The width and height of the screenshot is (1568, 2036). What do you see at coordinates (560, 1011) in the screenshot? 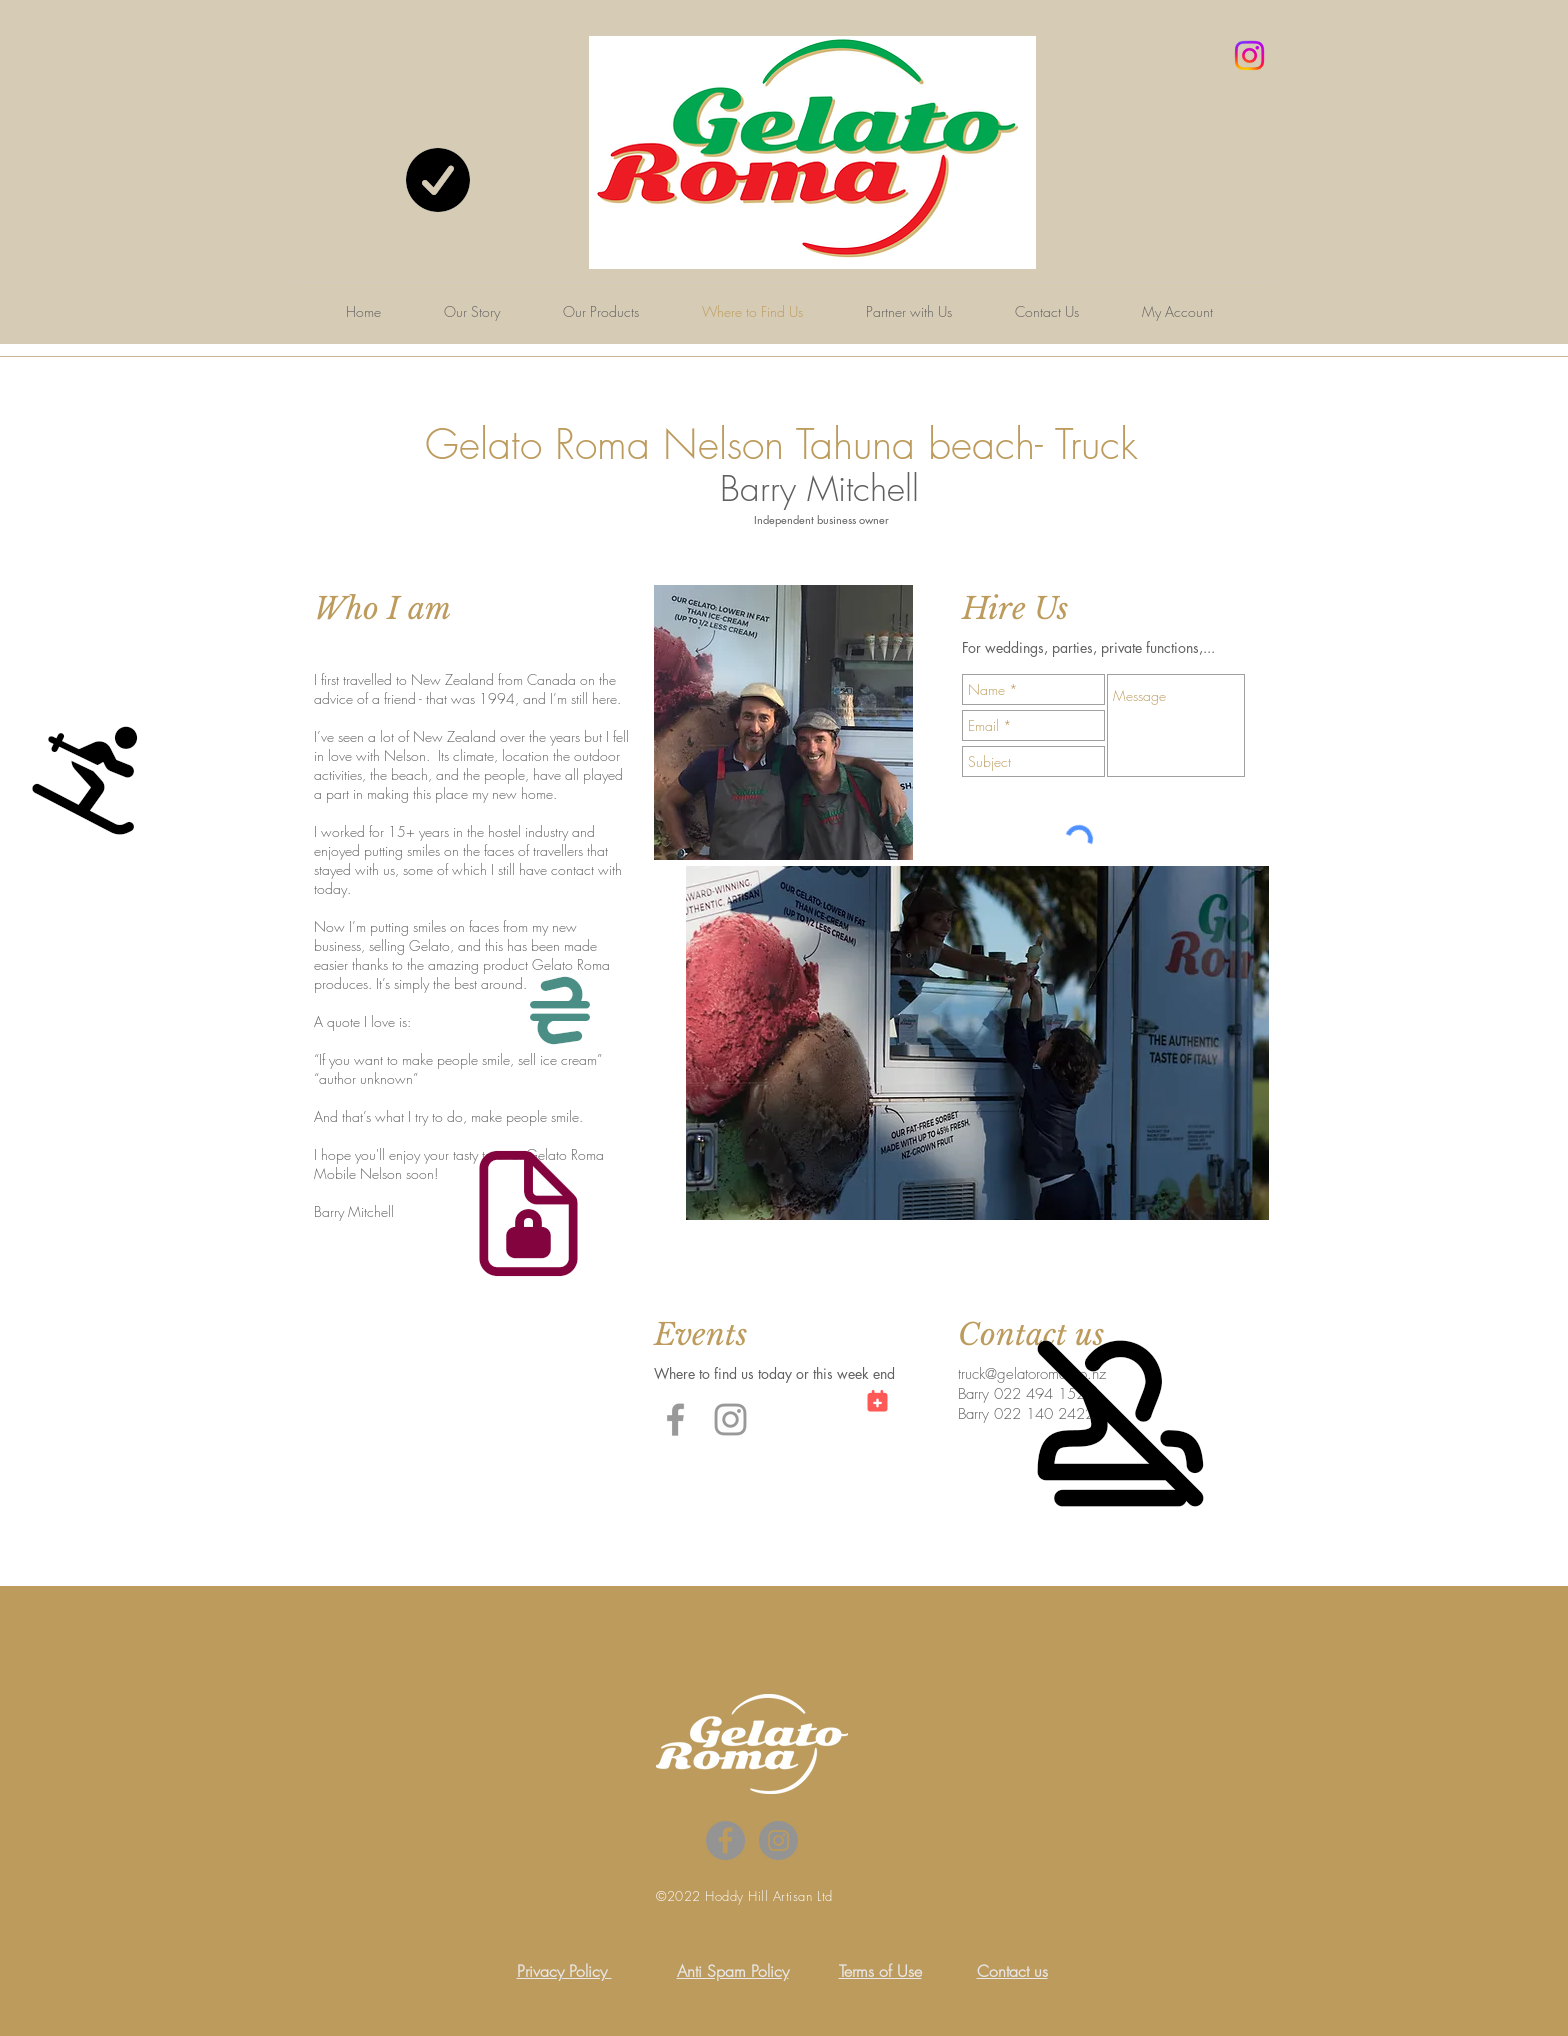
I see `indicates Ukrainian hryvnia currency` at bounding box center [560, 1011].